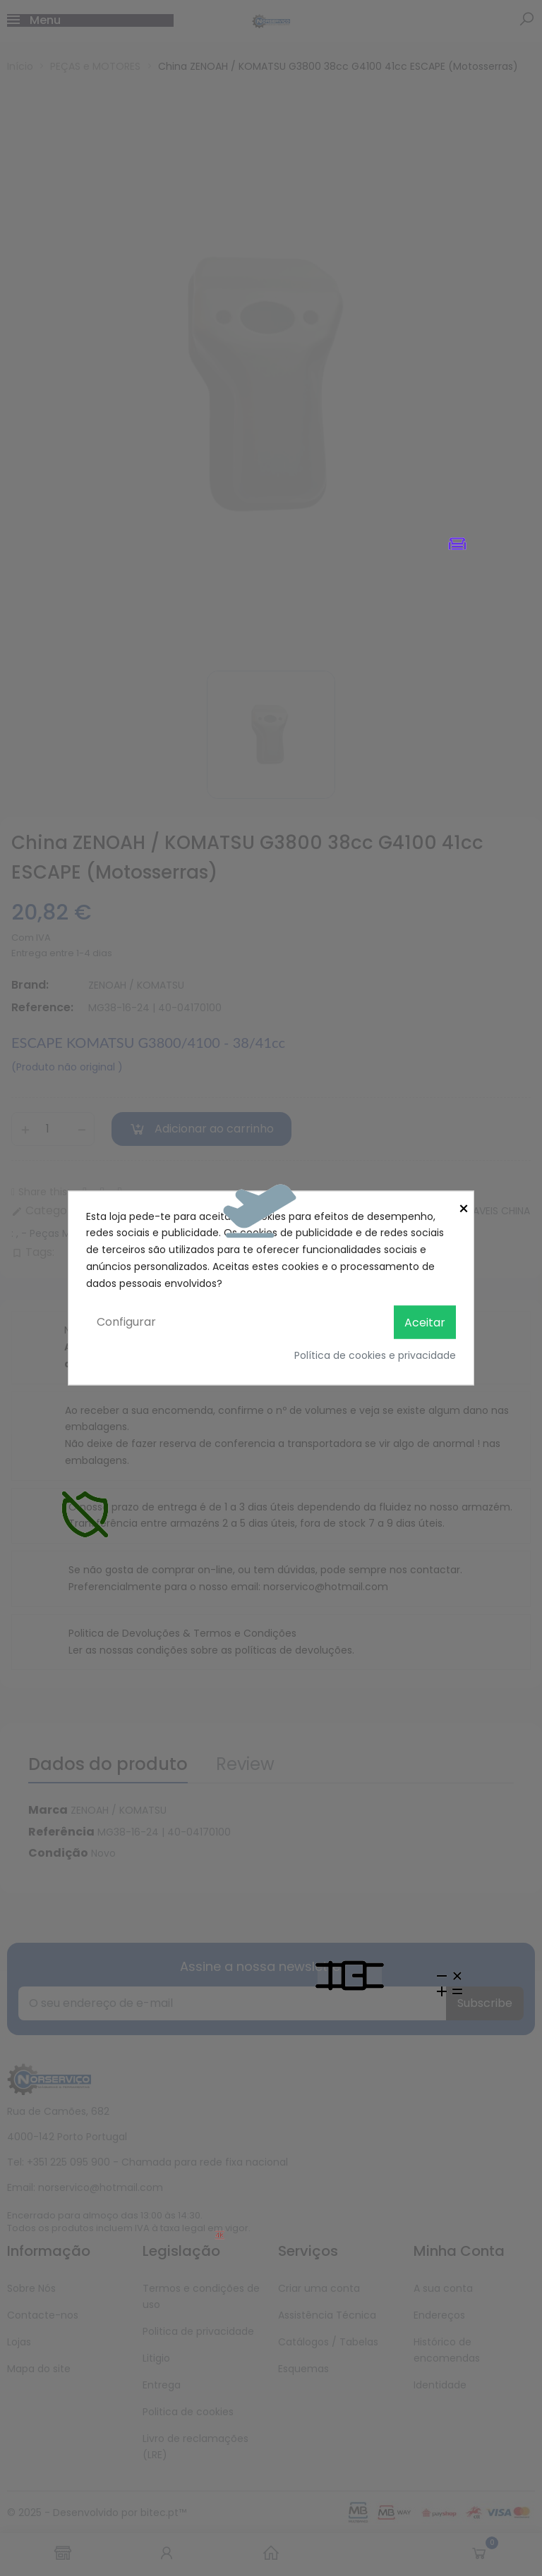 Image resolution: width=542 pixels, height=2576 pixels. Describe the element at coordinates (450, 1984) in the screenshot. I see `open calculator or math tools` at that location.